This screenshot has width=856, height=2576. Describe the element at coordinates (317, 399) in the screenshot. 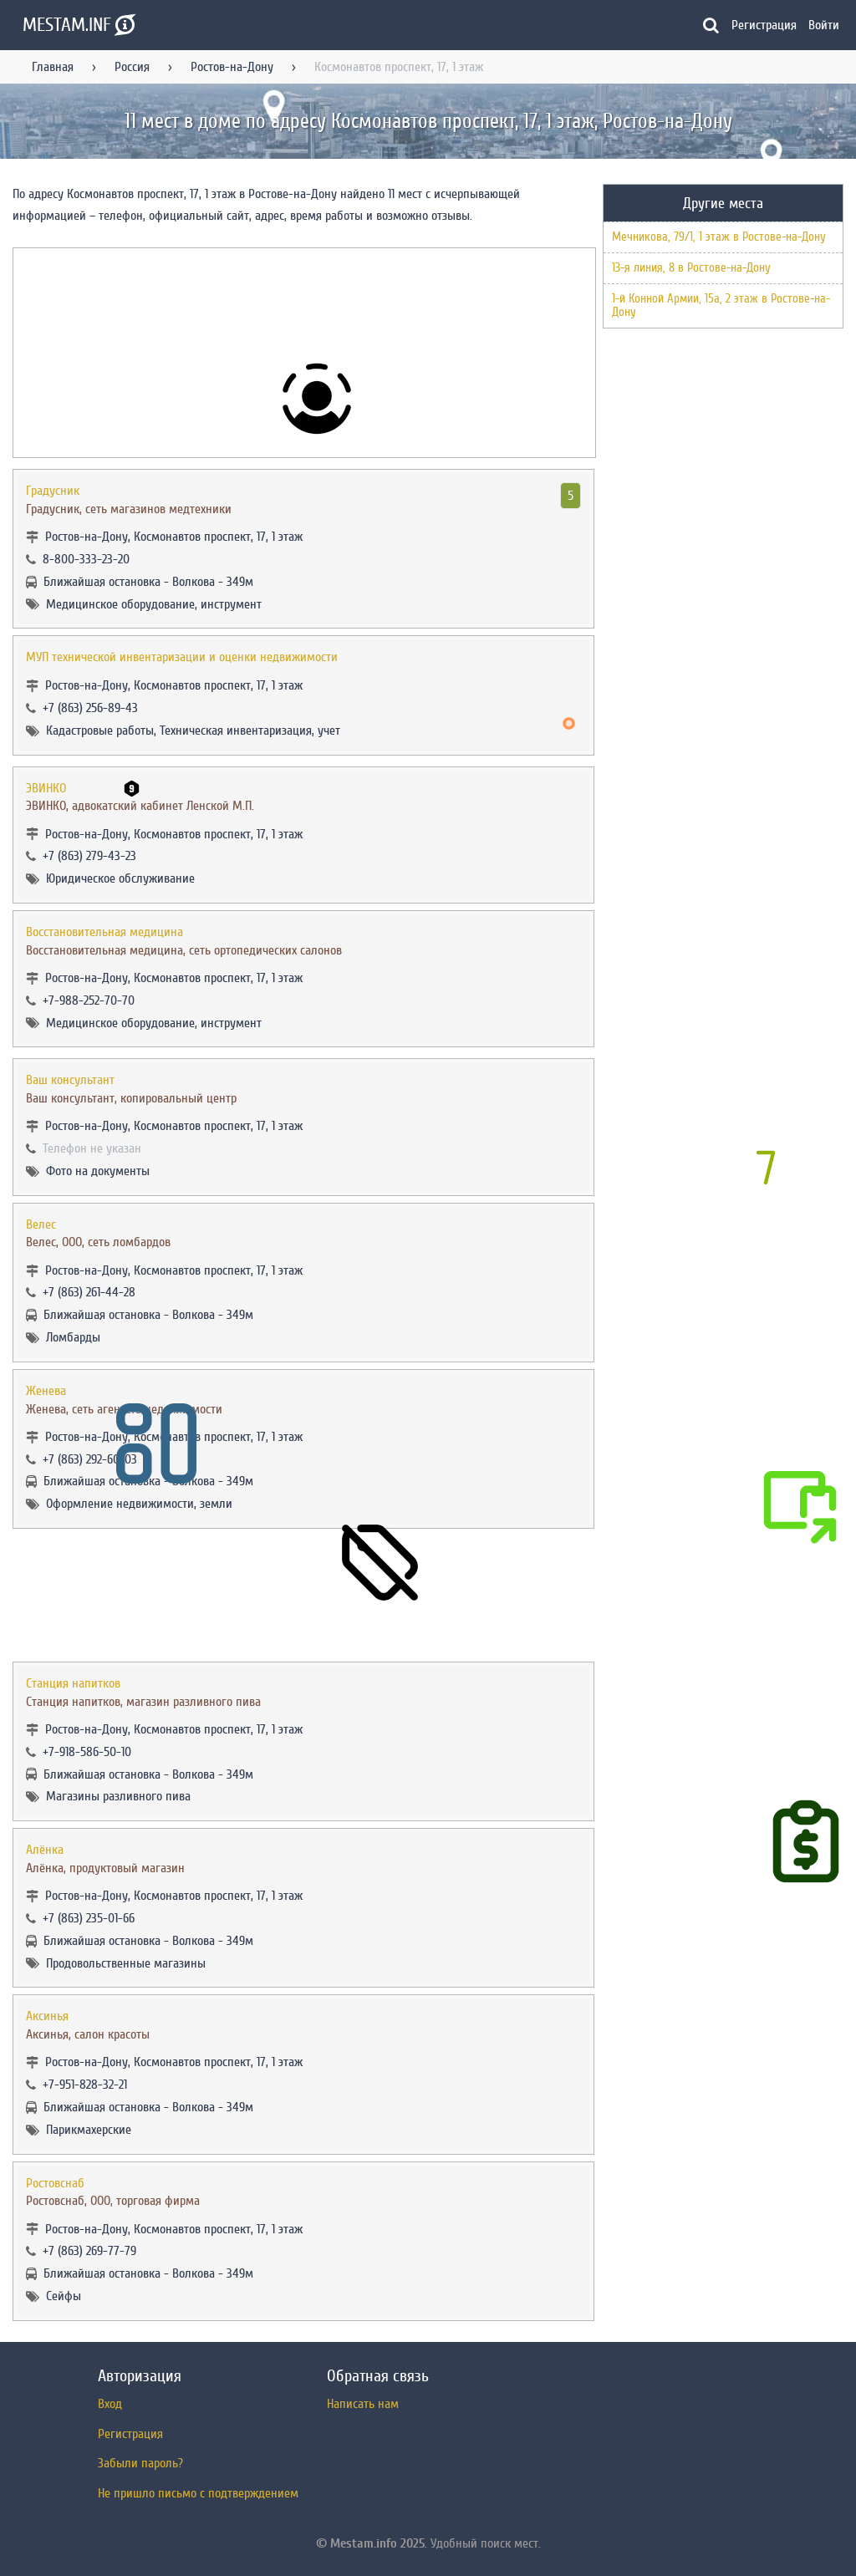

I see `incomplete or pending user profile` at that location.